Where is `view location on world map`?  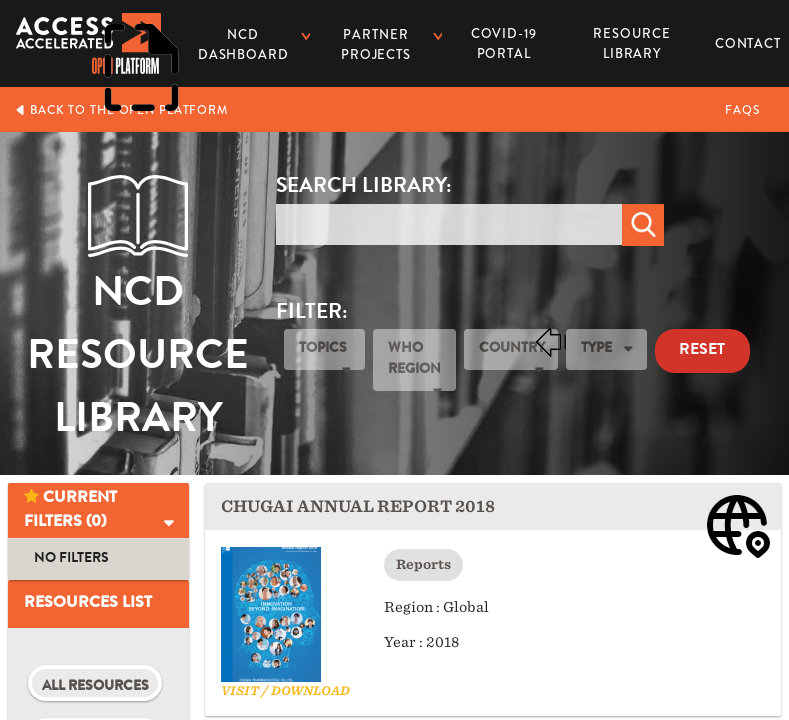 view location on world map is located at coordinates (737, 525).